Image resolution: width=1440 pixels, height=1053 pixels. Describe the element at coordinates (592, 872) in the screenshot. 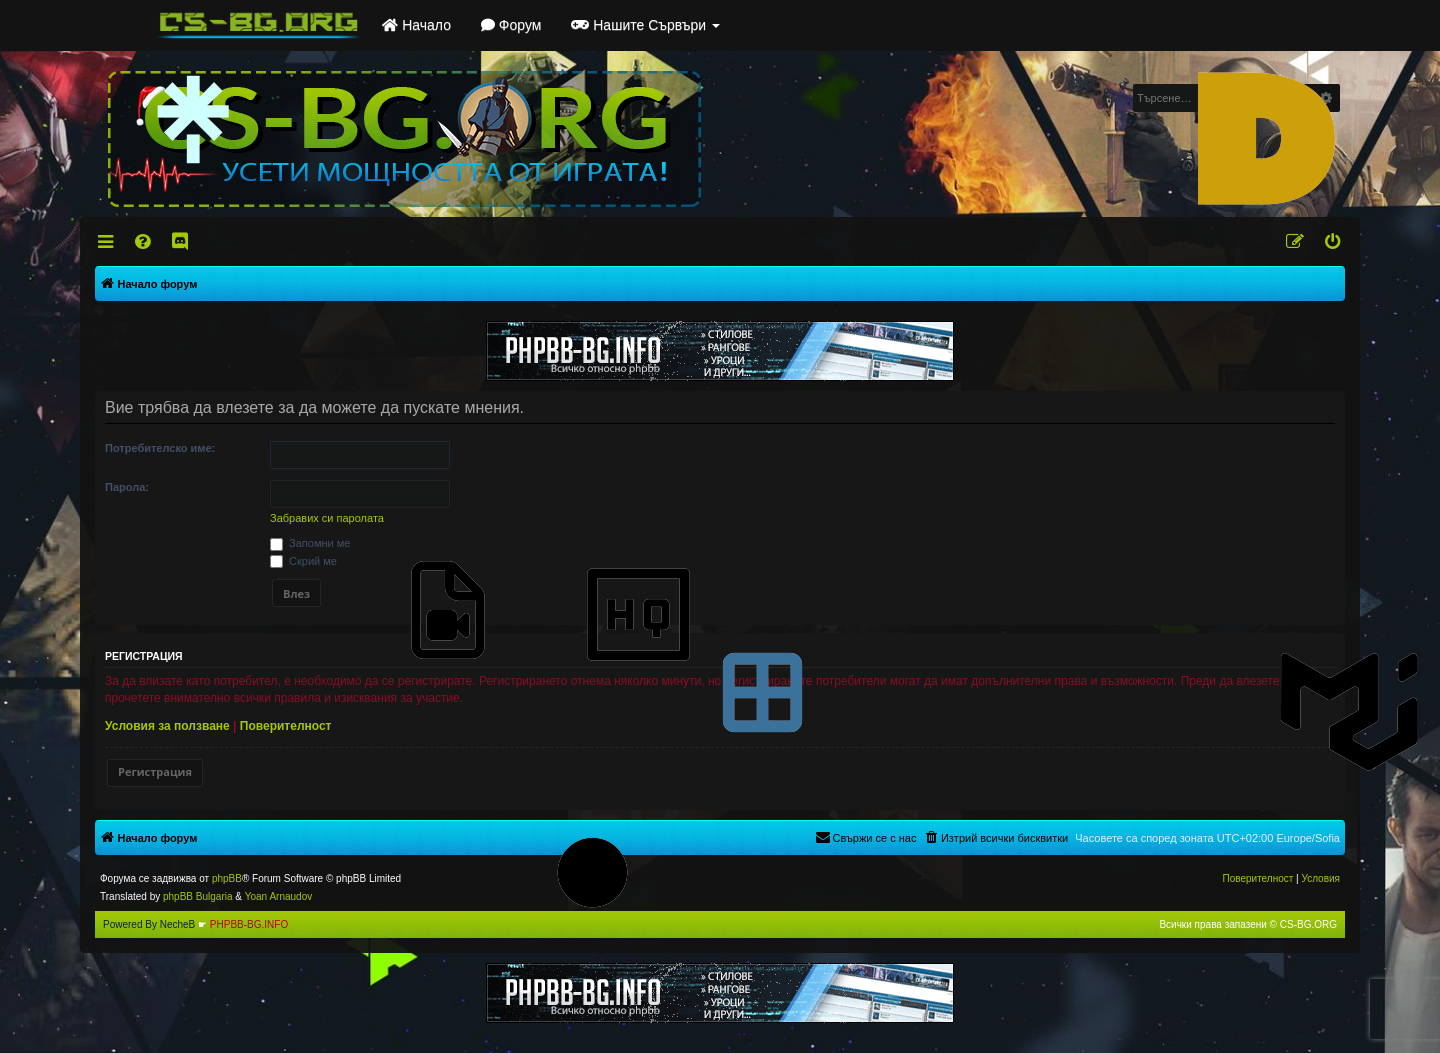

I see `indicates an unread notification or new item` at that location.